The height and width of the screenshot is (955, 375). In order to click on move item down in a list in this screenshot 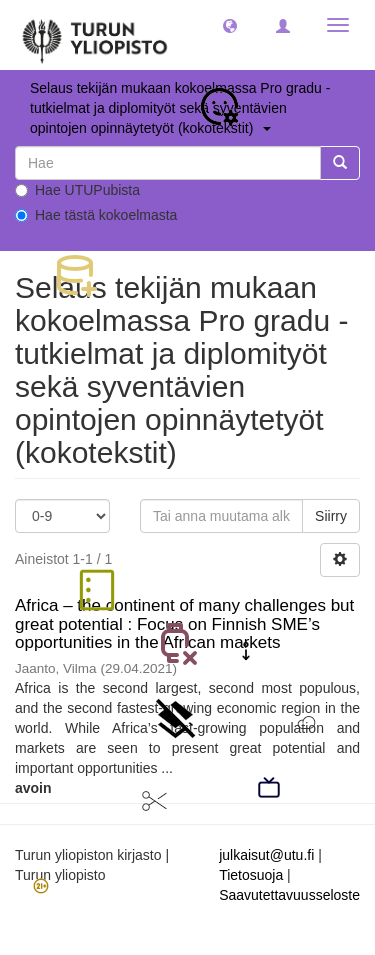, I will do `click(246, 651)`.